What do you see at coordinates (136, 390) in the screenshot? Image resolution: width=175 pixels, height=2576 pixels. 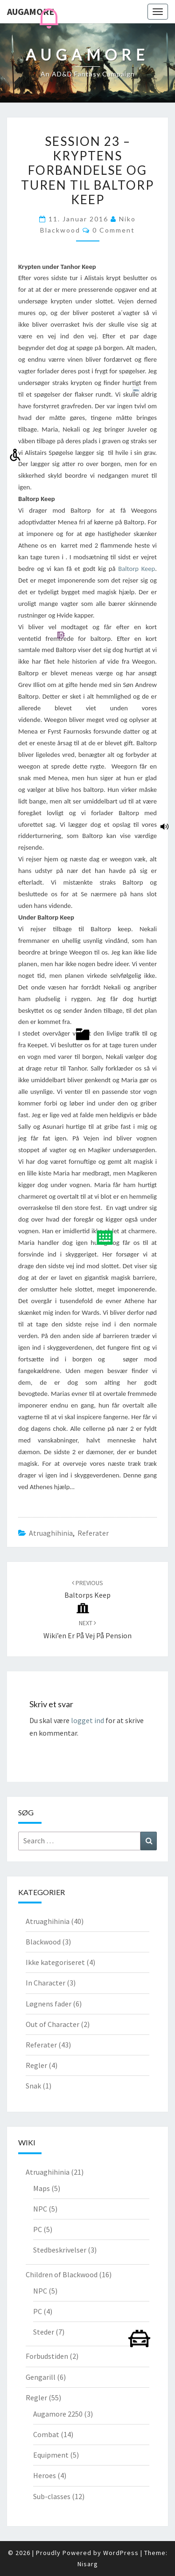 I see `open the IMDb app or website` at bounding box center [136, 390].